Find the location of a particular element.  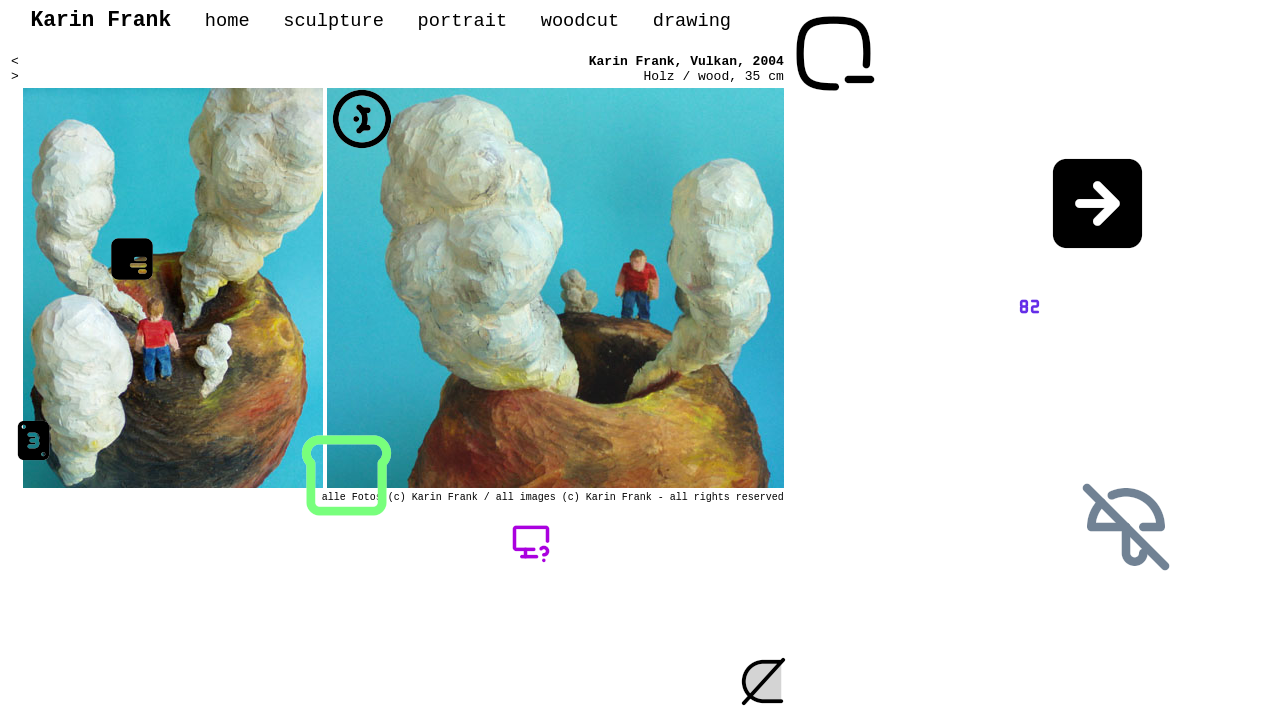

get help with desktop or computer settings is located at coordinates (531, 542).